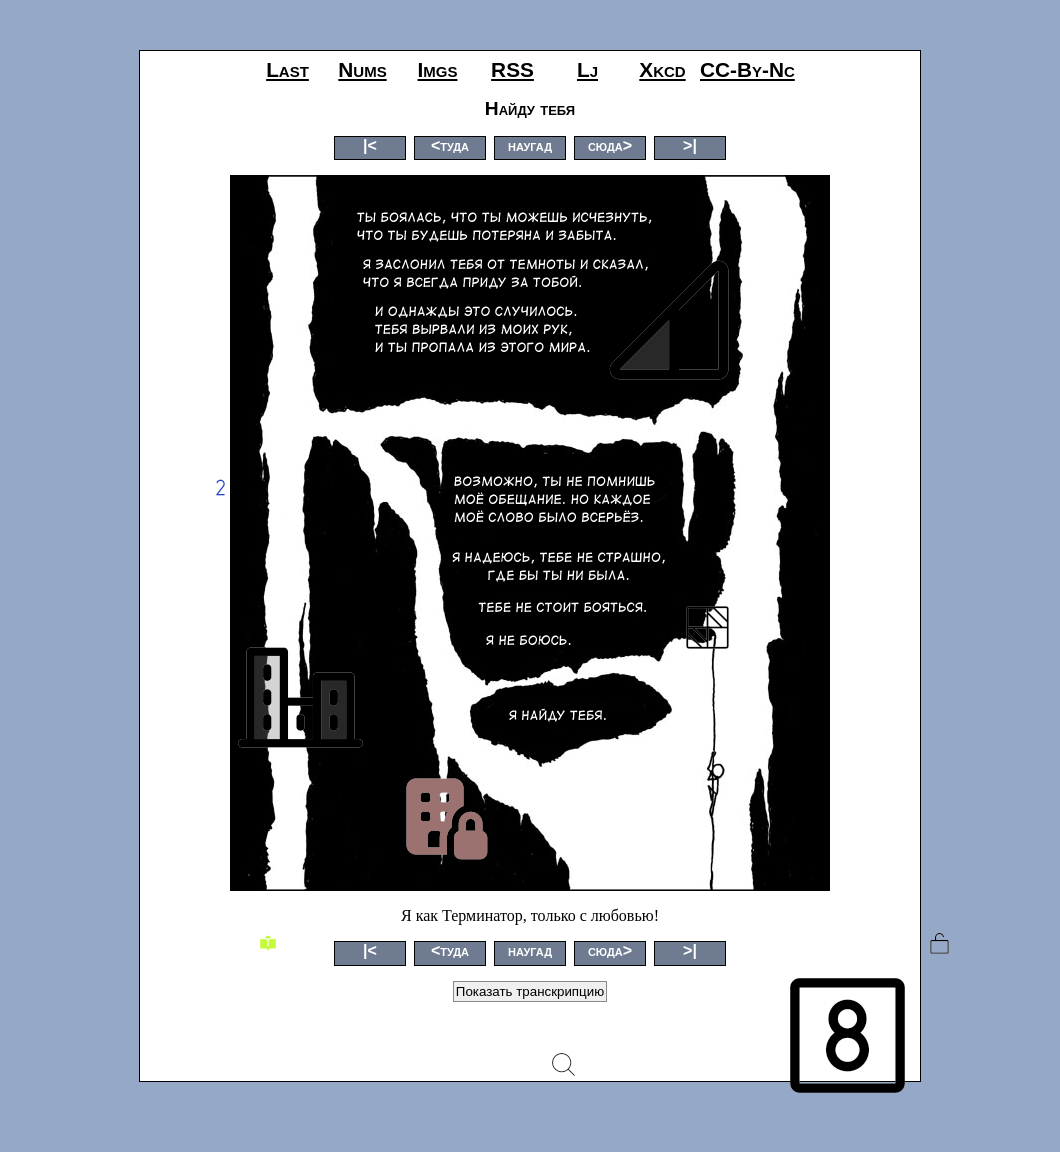 The width and height of the screenshot is (1060, 1152). Describe the element at coordinates (707, 627) in the screenshot. I see `toggle transparency grid view` at that location.